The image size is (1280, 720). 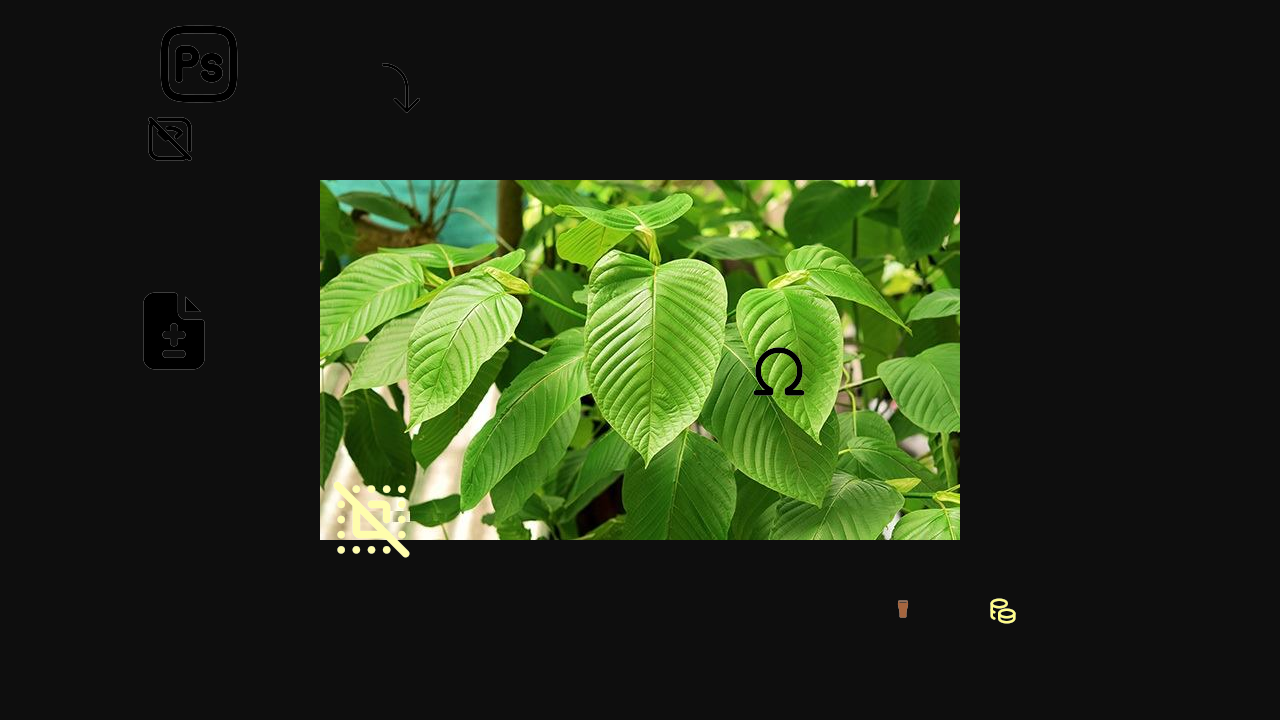 I want to click on open Adobe Photoshop, so click(x=199, y=64).